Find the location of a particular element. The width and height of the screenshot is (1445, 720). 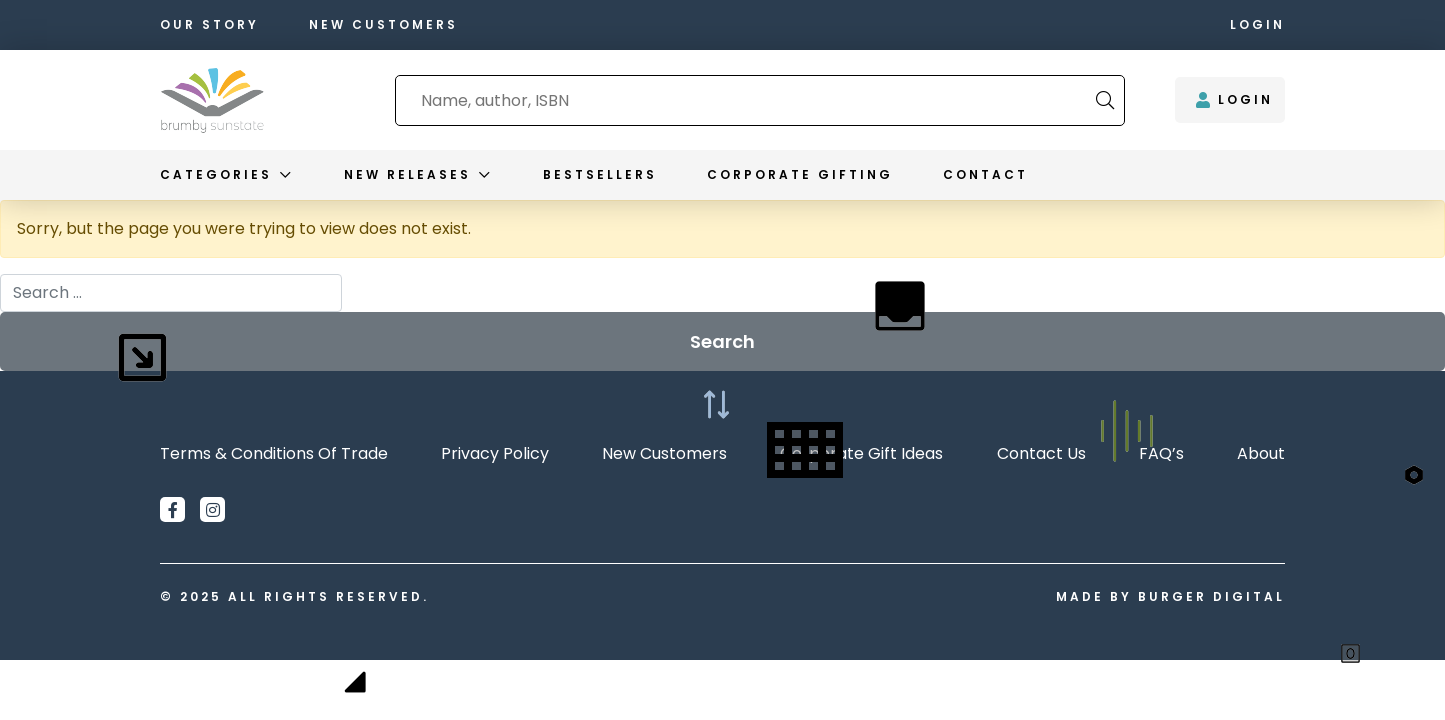

navigate to the bottom-right section is located at coordinates (142, 357).